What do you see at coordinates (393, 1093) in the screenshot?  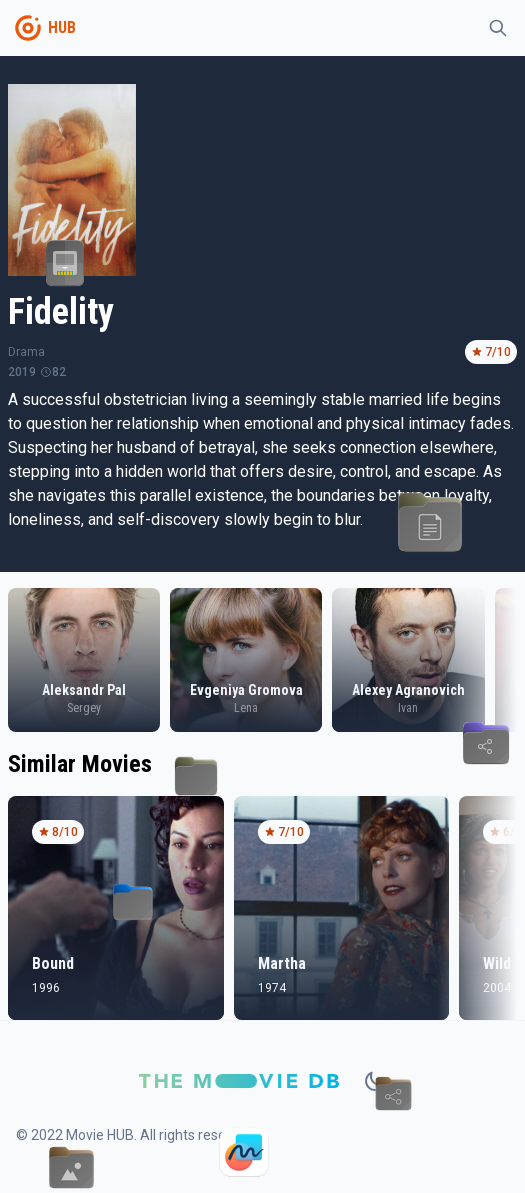 I see `access your public shared files folder` at bounding box center [393, 1093].